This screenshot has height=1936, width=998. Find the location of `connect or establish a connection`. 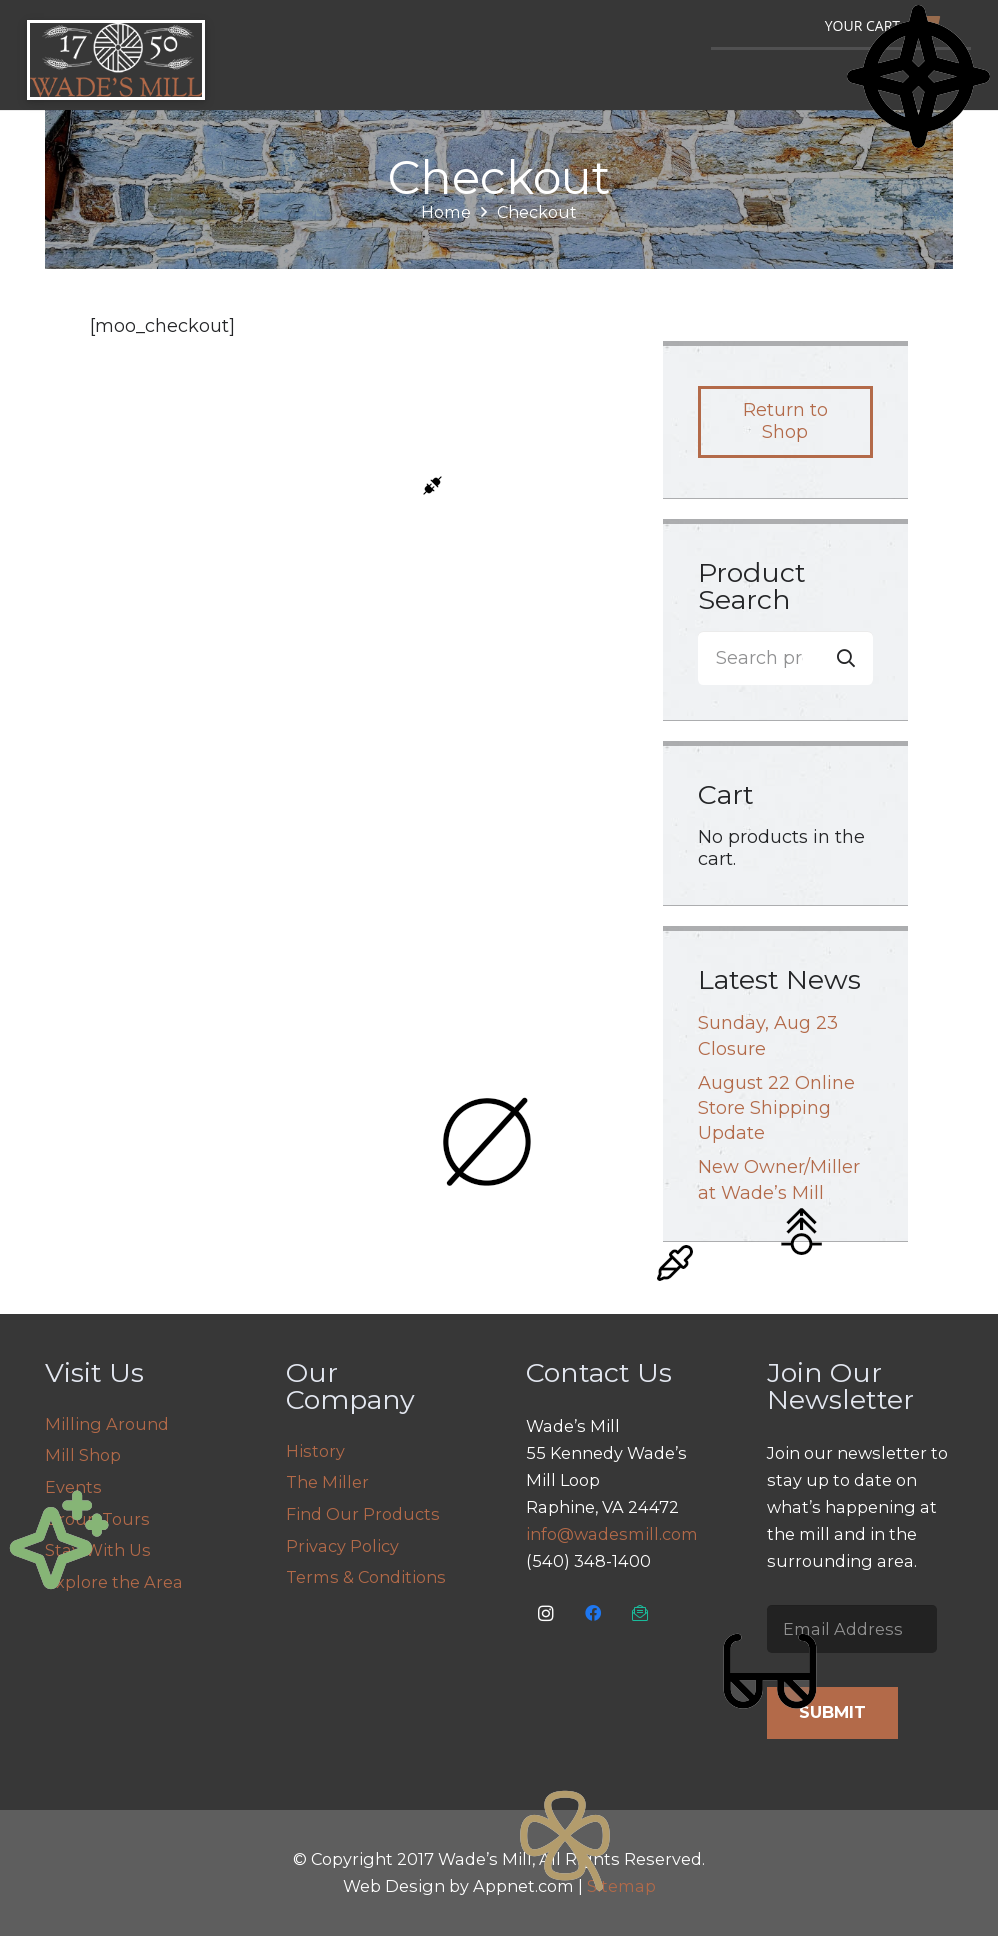

connect or establish a connection is located at coordinates (432, 485).